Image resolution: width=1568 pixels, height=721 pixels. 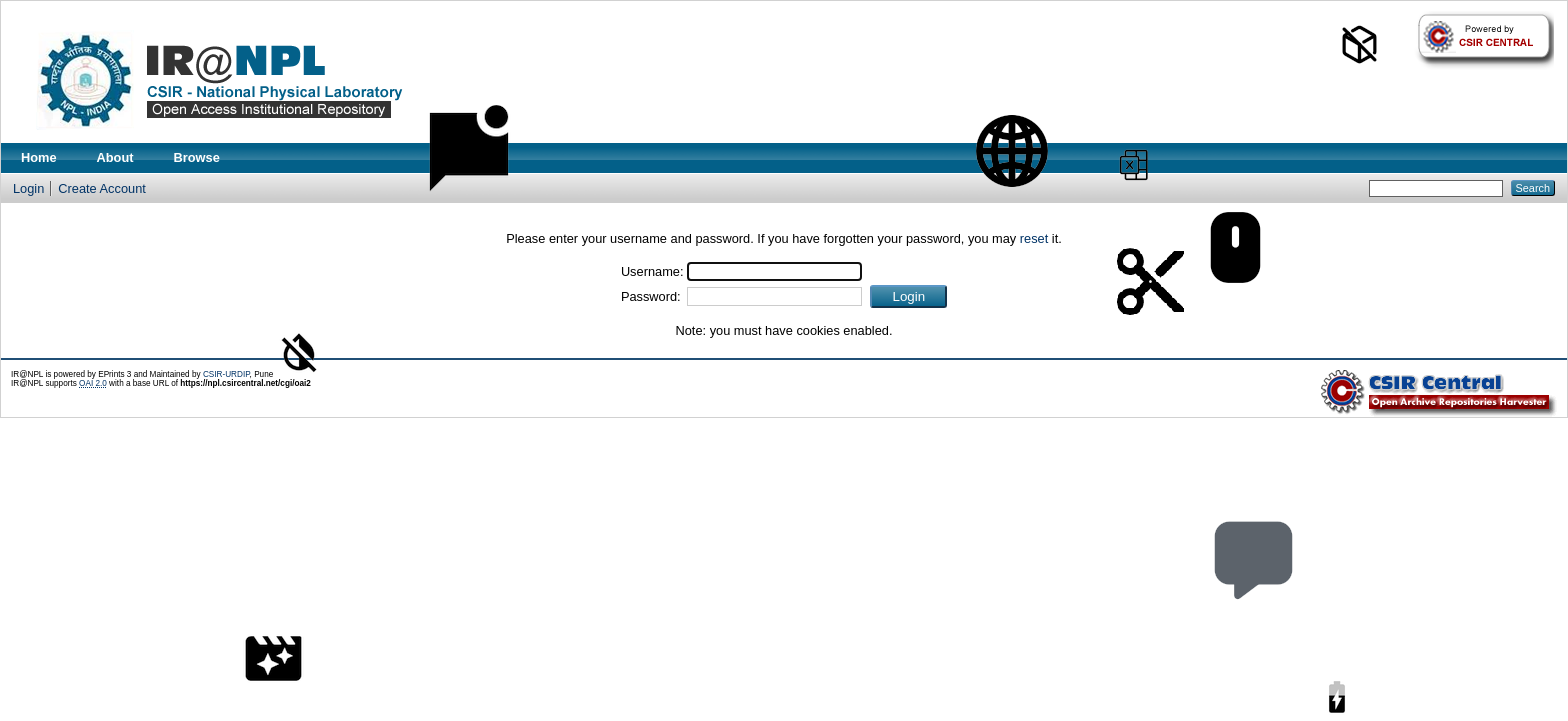 I want to click on open Microsoft Excel, so click(x=1135, y=165).